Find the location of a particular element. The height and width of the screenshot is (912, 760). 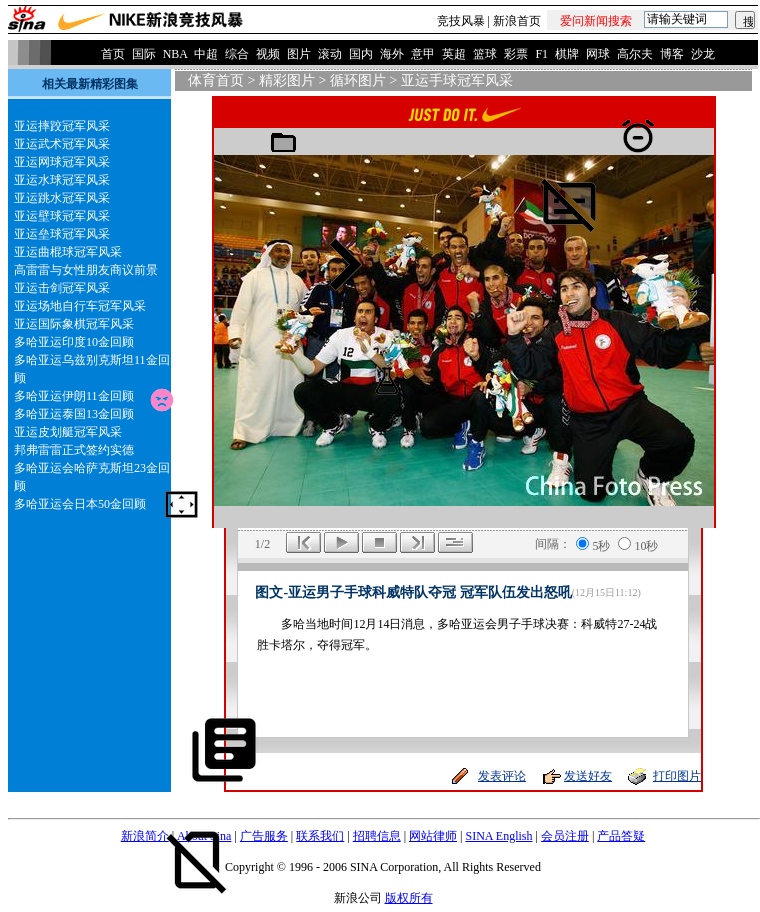

adjust display overscan or screen boundaries is located at coordinates (181, 504).